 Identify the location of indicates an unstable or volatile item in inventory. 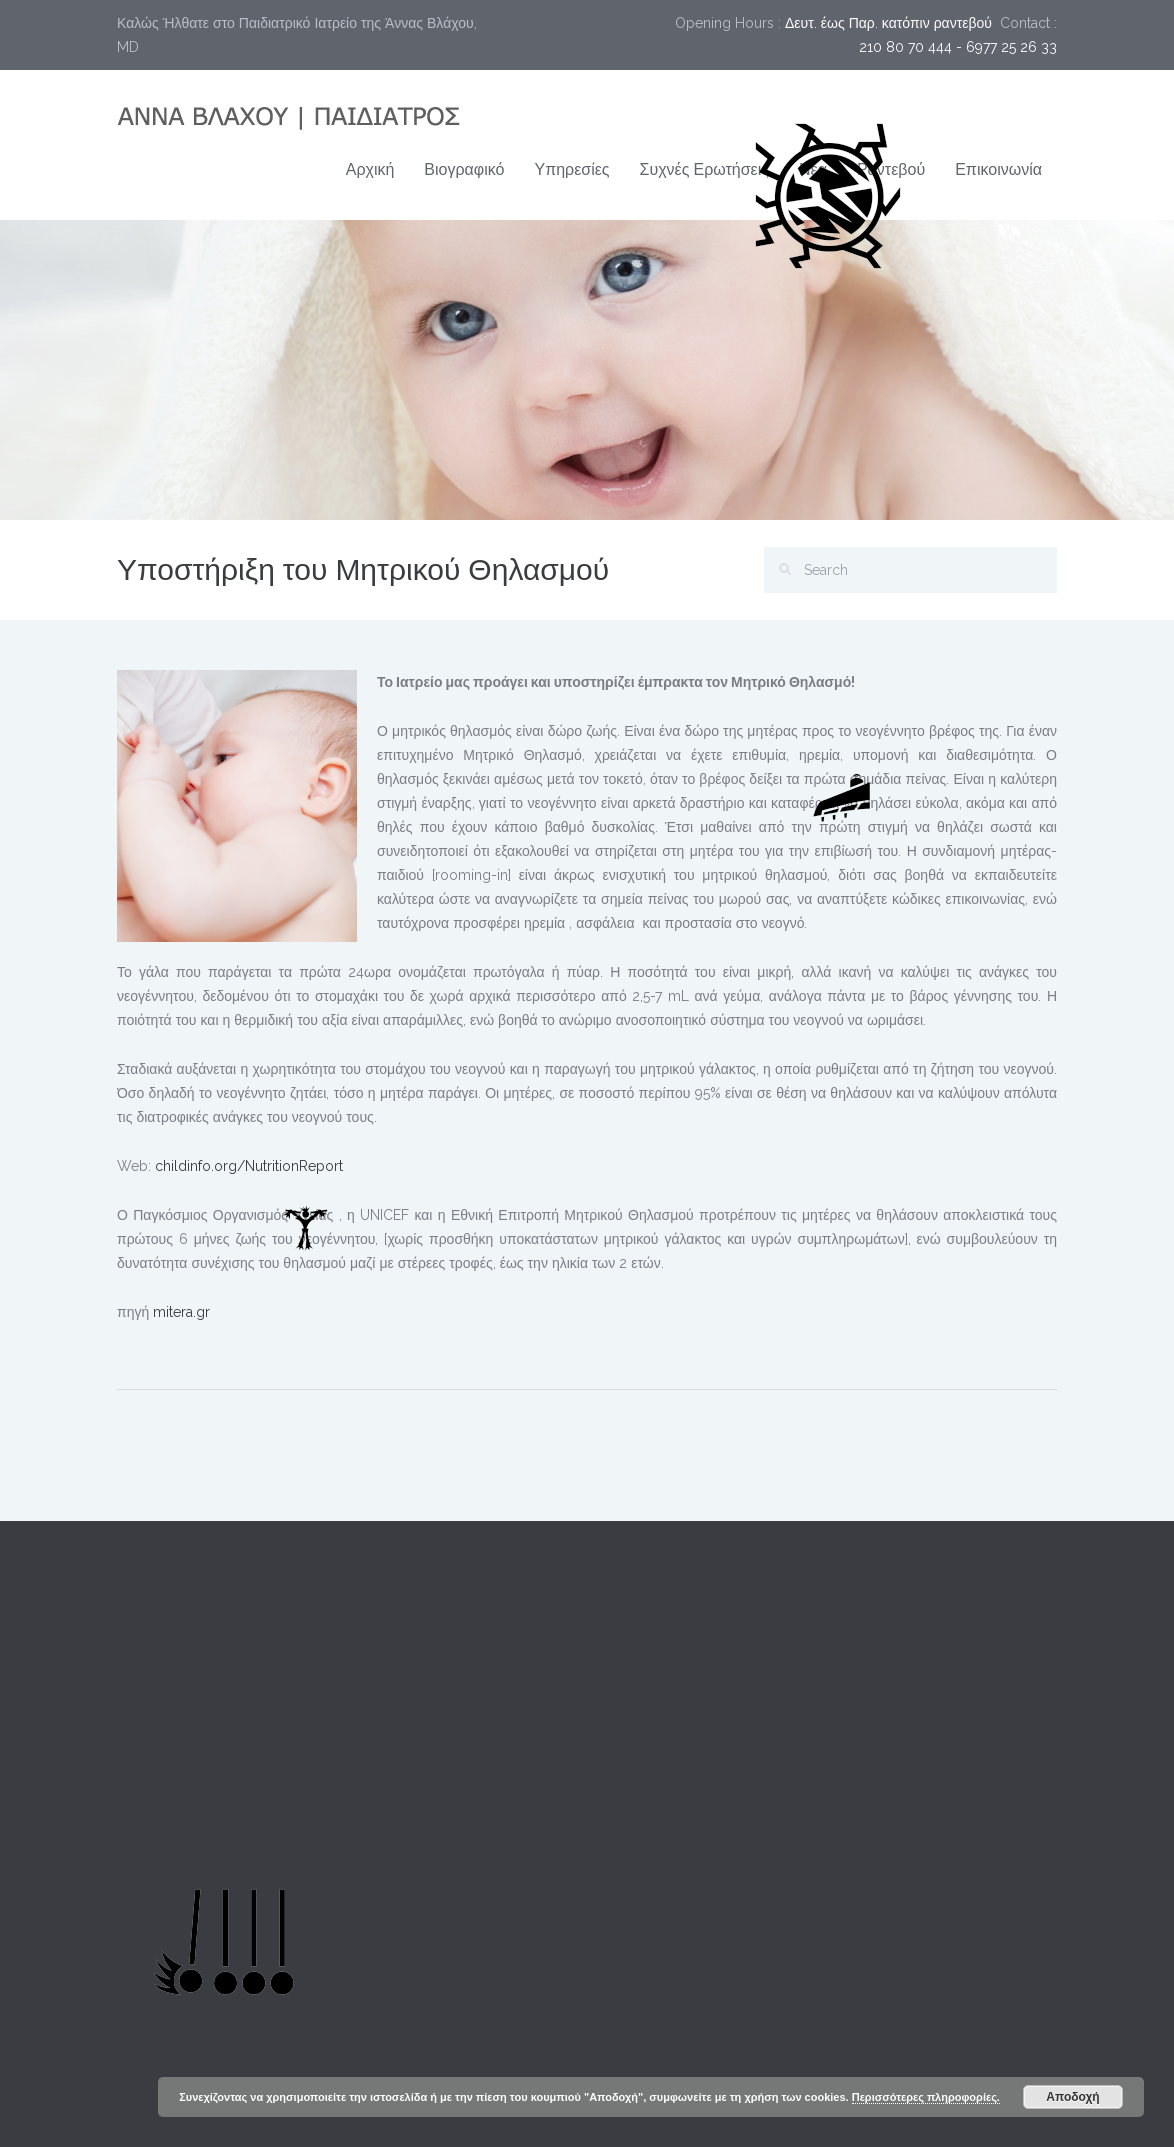
(828, 196).